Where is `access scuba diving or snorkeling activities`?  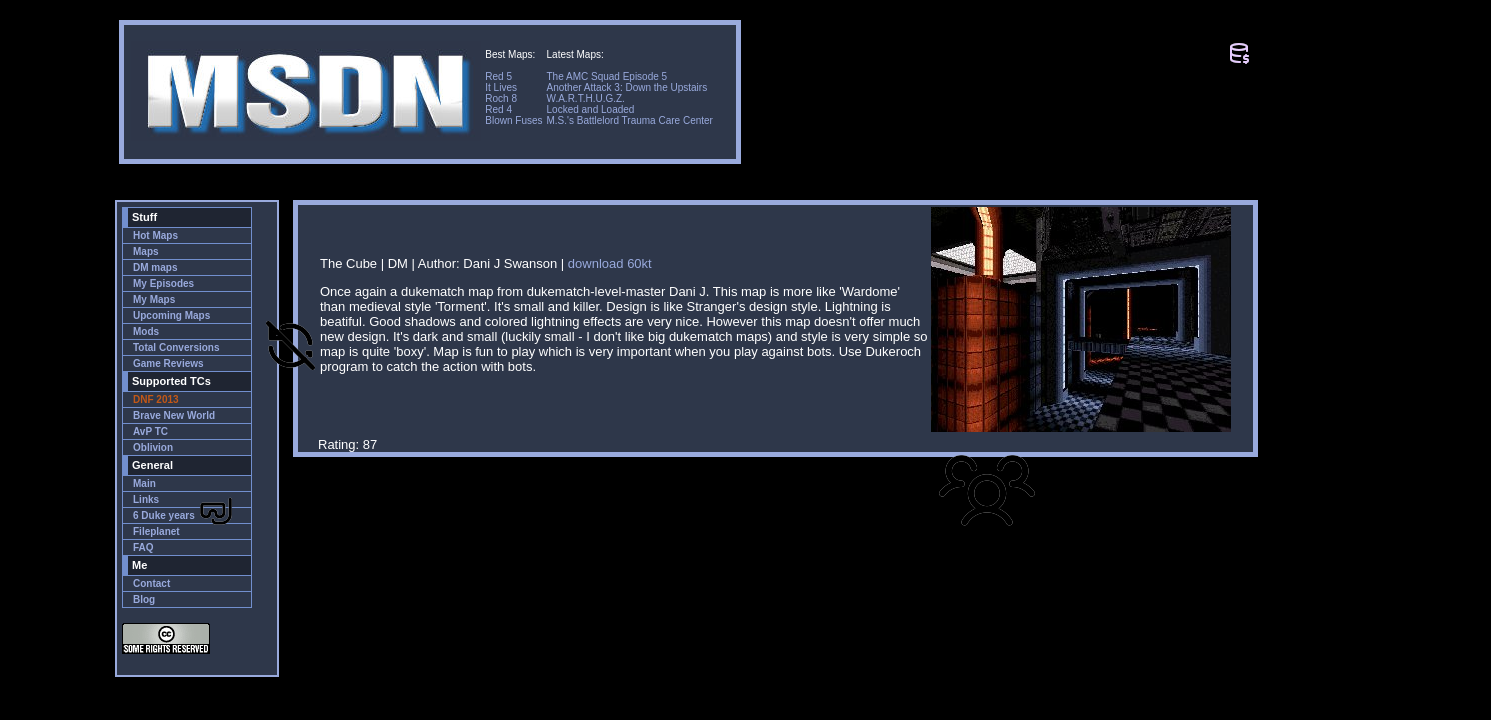
access scuba diving or snorkeling activities is located at coordinates (216, 512).